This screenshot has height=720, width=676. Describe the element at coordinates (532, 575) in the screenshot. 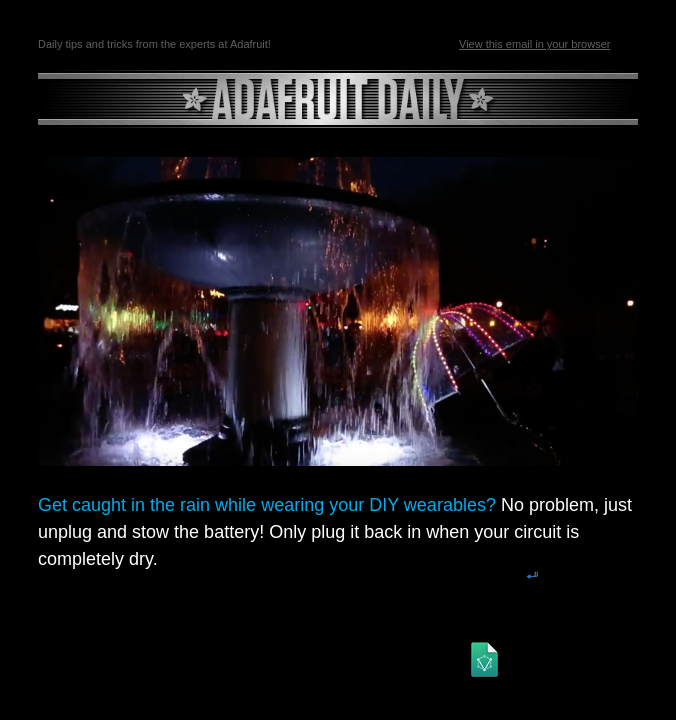

I see `reply to all recipients of an email` at that location.